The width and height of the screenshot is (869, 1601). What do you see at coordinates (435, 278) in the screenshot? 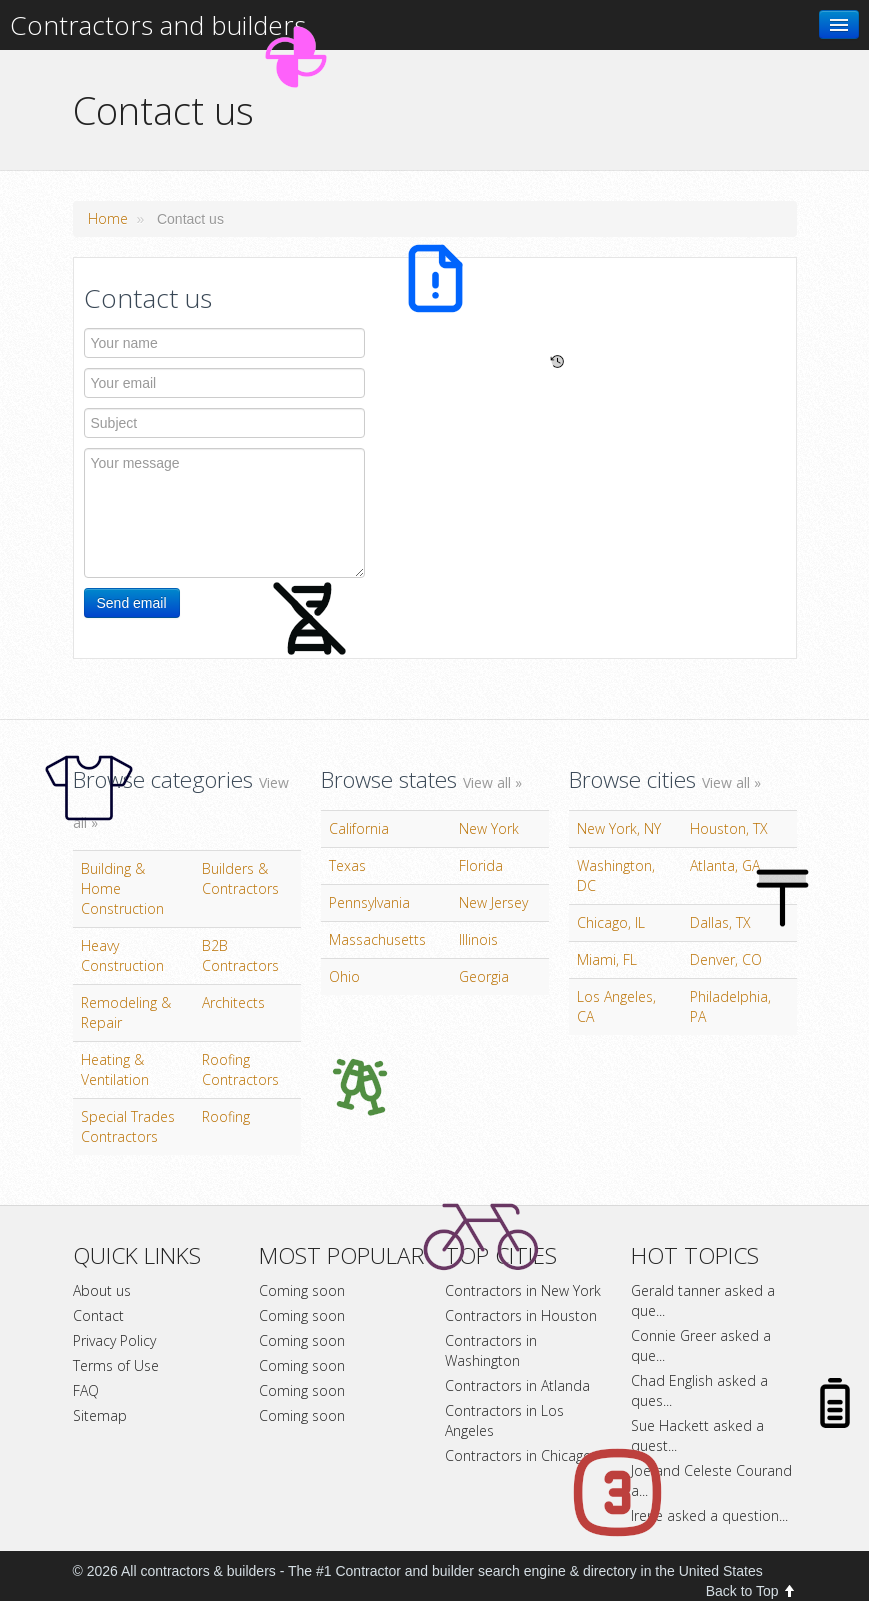
I see `indicates a file with an error or warning` at bounding box center [435, 278].